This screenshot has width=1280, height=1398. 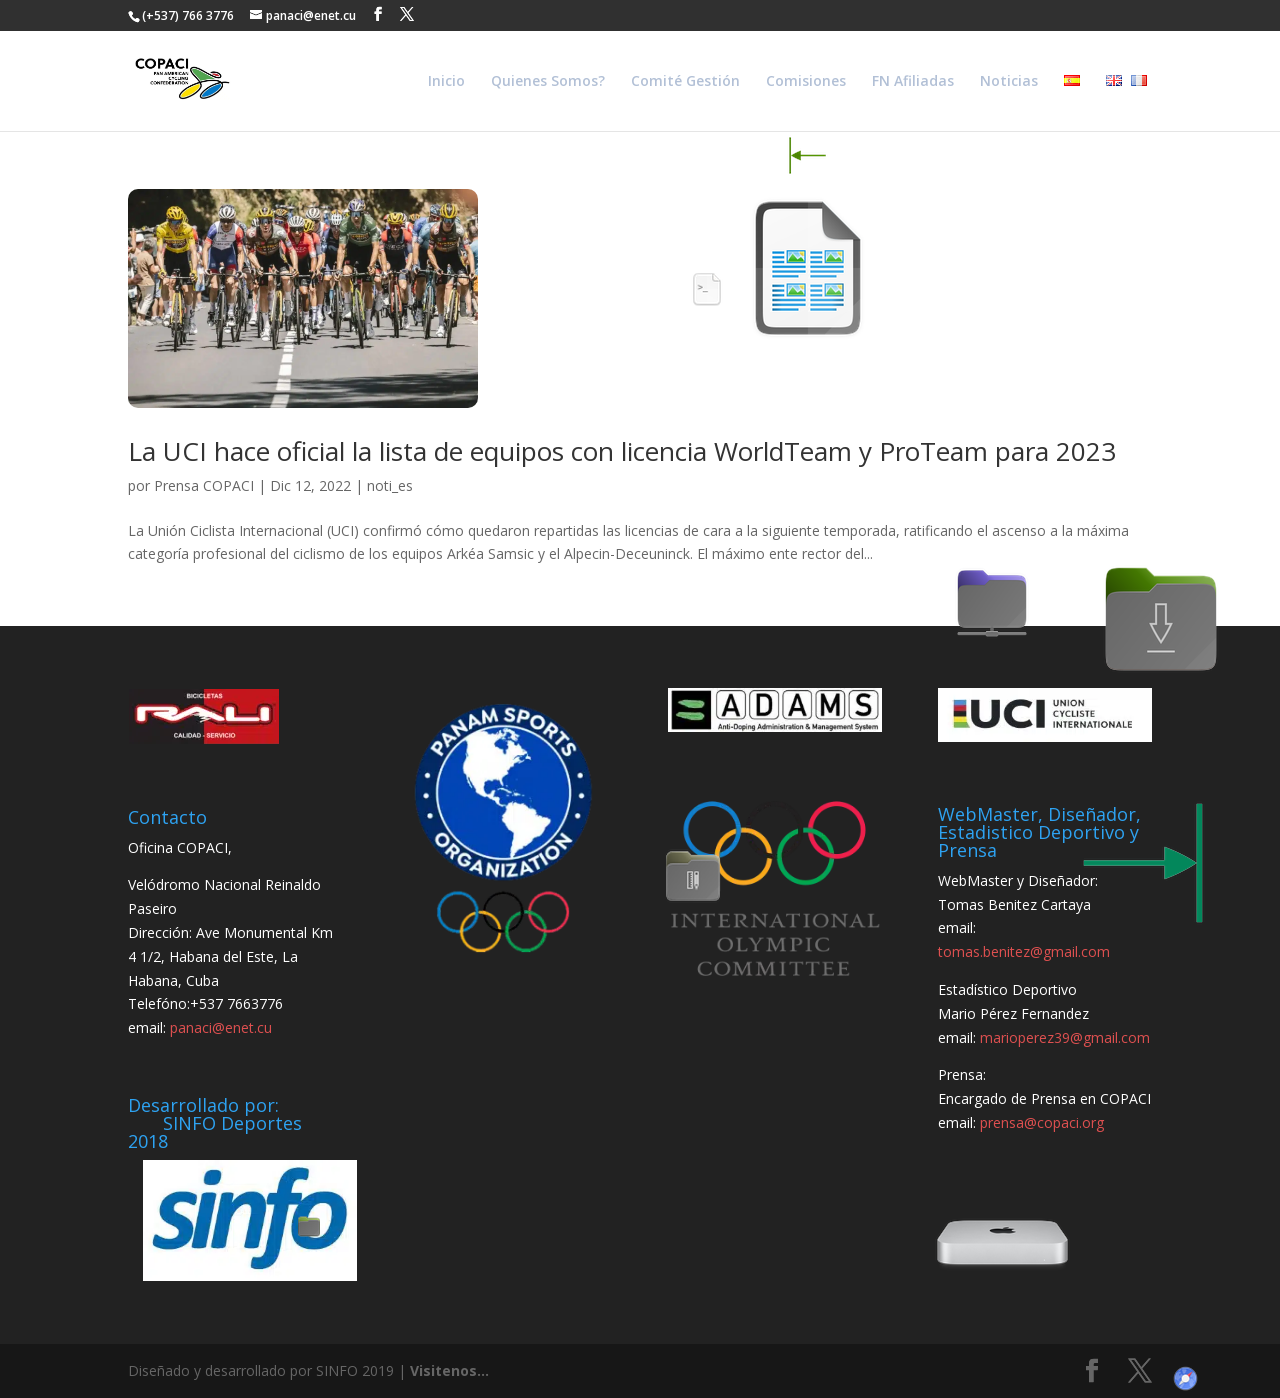 I want to click on go to the first item in a list or sequence, so click(x=807, y=155).